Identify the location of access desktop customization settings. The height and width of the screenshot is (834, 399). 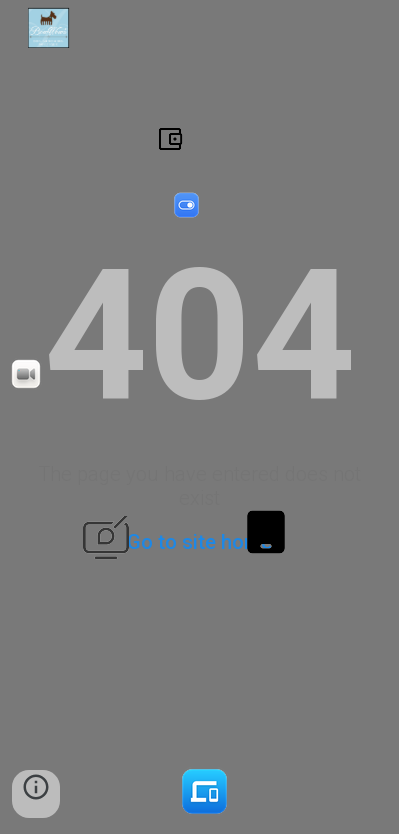
(186, 205).